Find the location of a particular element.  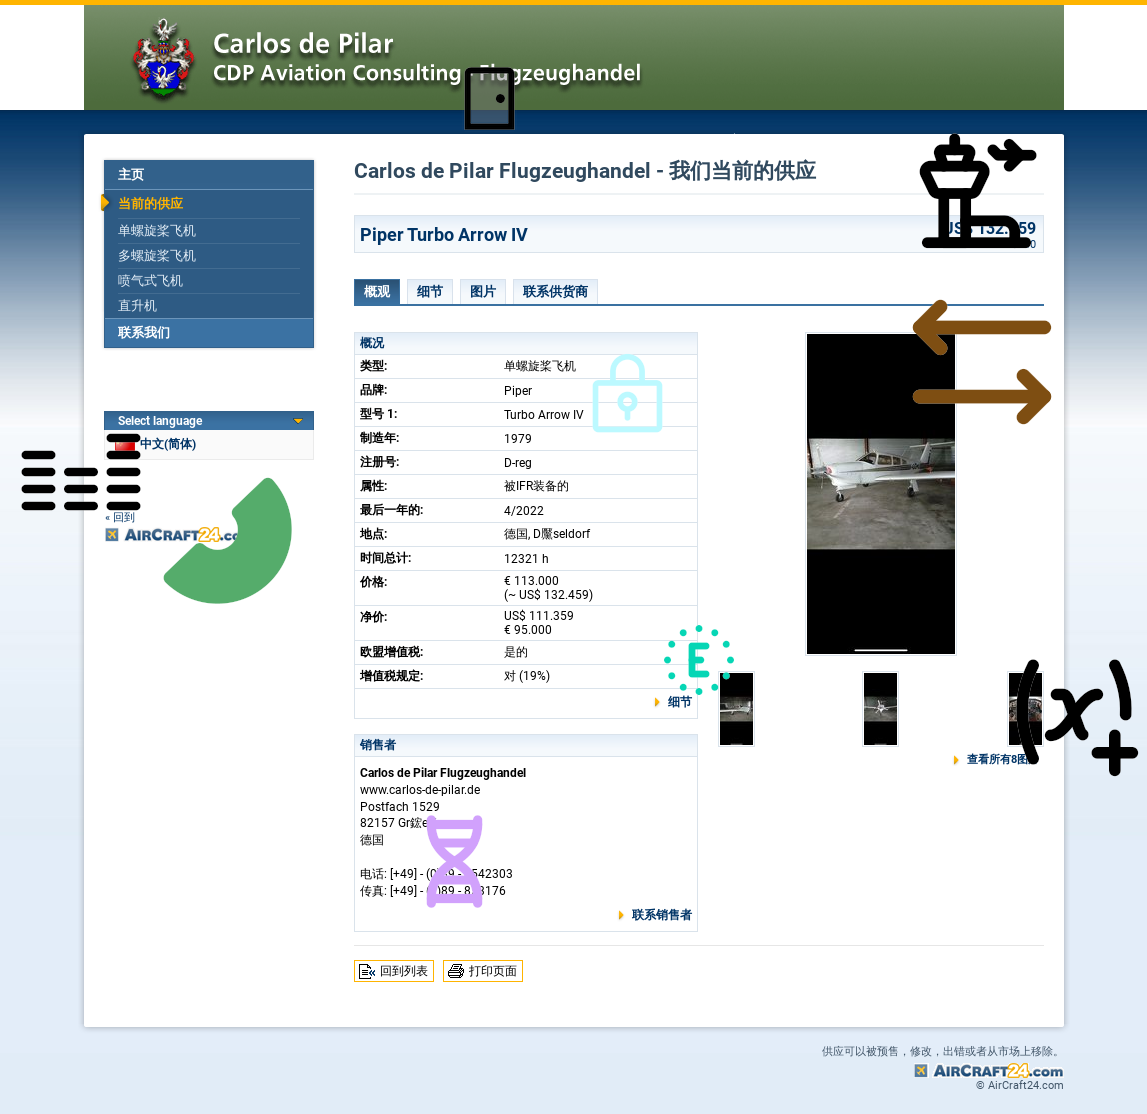

swap or exchange items is located at coordinates (982, 362).